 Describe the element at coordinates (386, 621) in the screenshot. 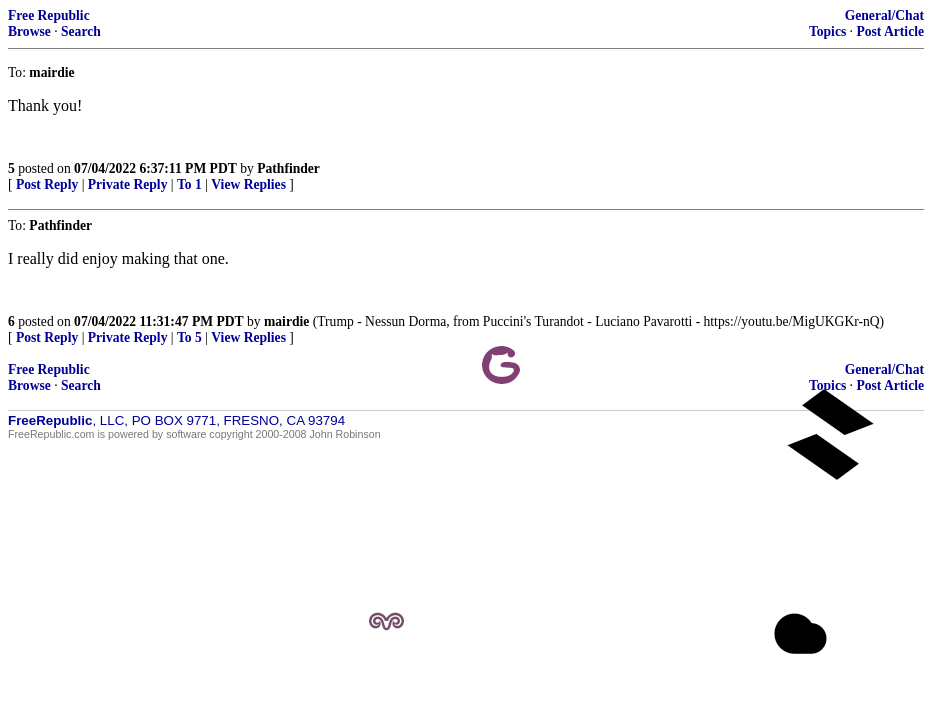

I see `koç holding company logo` at that location.